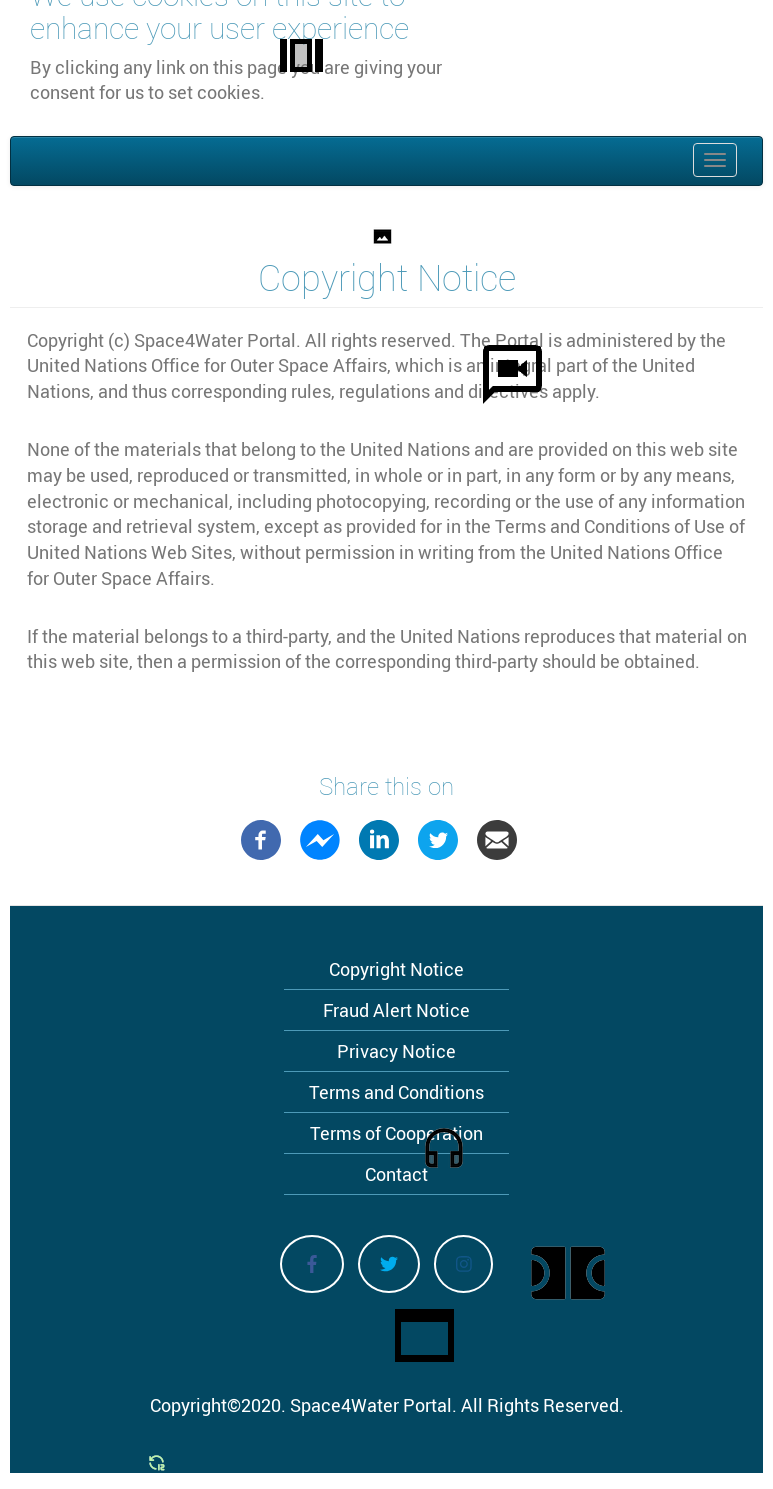  I want to click on access audio or voice support, so click(444, 1151).